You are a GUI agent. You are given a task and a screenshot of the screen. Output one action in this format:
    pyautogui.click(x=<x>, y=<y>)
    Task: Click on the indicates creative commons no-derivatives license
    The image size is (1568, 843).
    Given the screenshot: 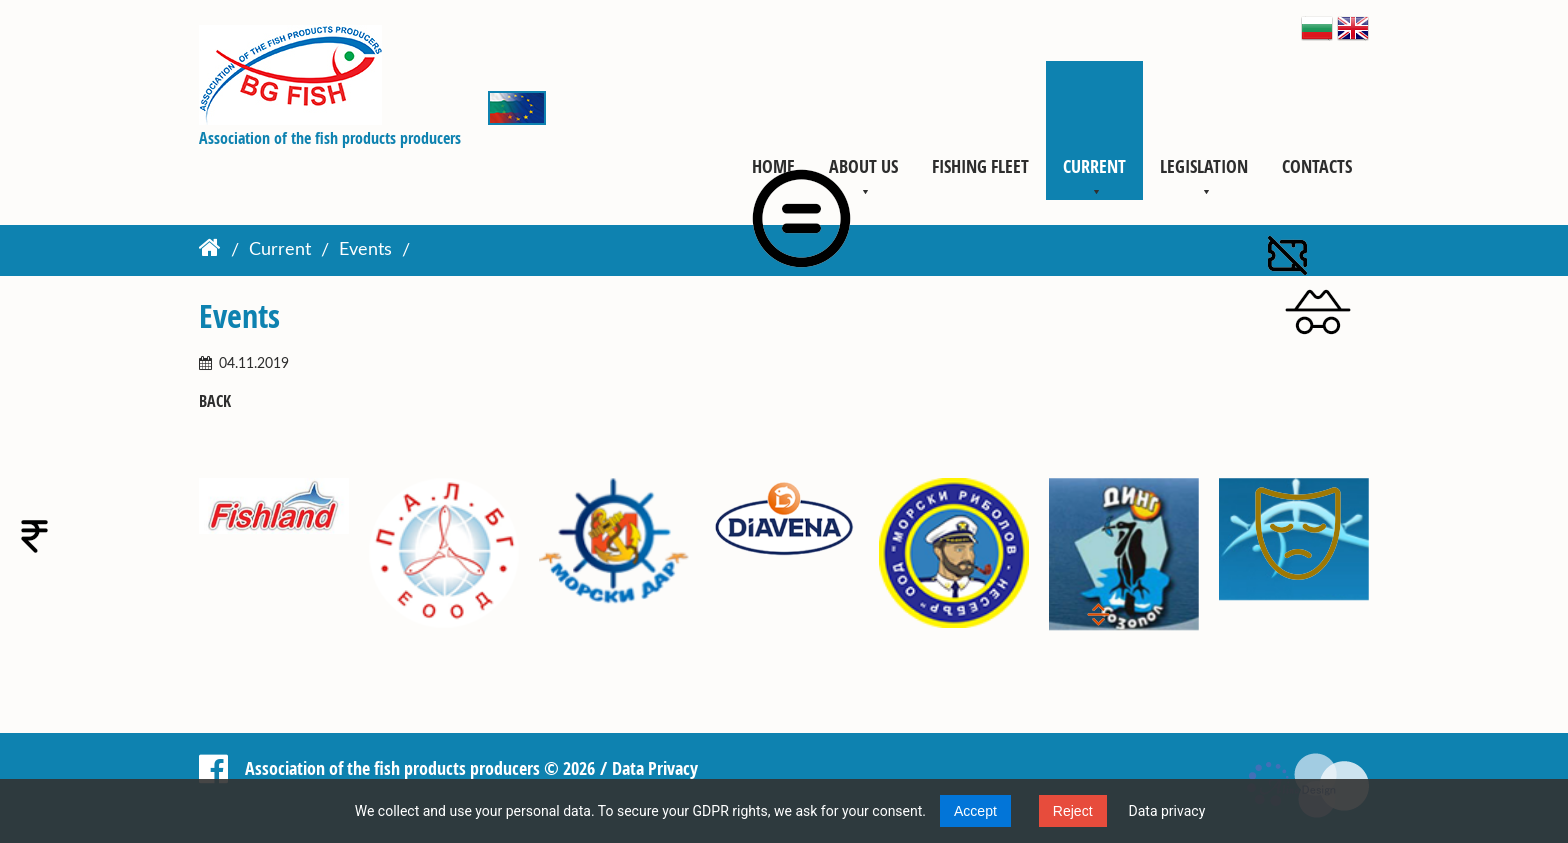 What is the action you would take?
    pyautogui.click(x=801, y=218)
    